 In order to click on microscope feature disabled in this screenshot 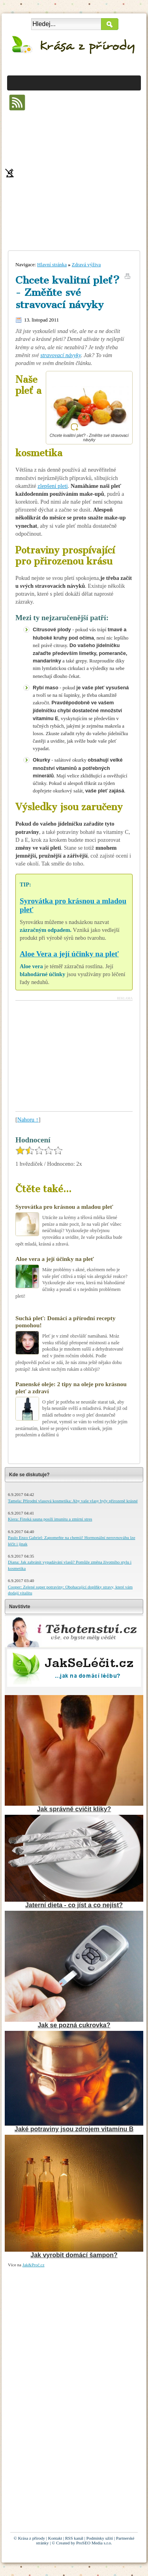, I will do `click(9, 173)`.